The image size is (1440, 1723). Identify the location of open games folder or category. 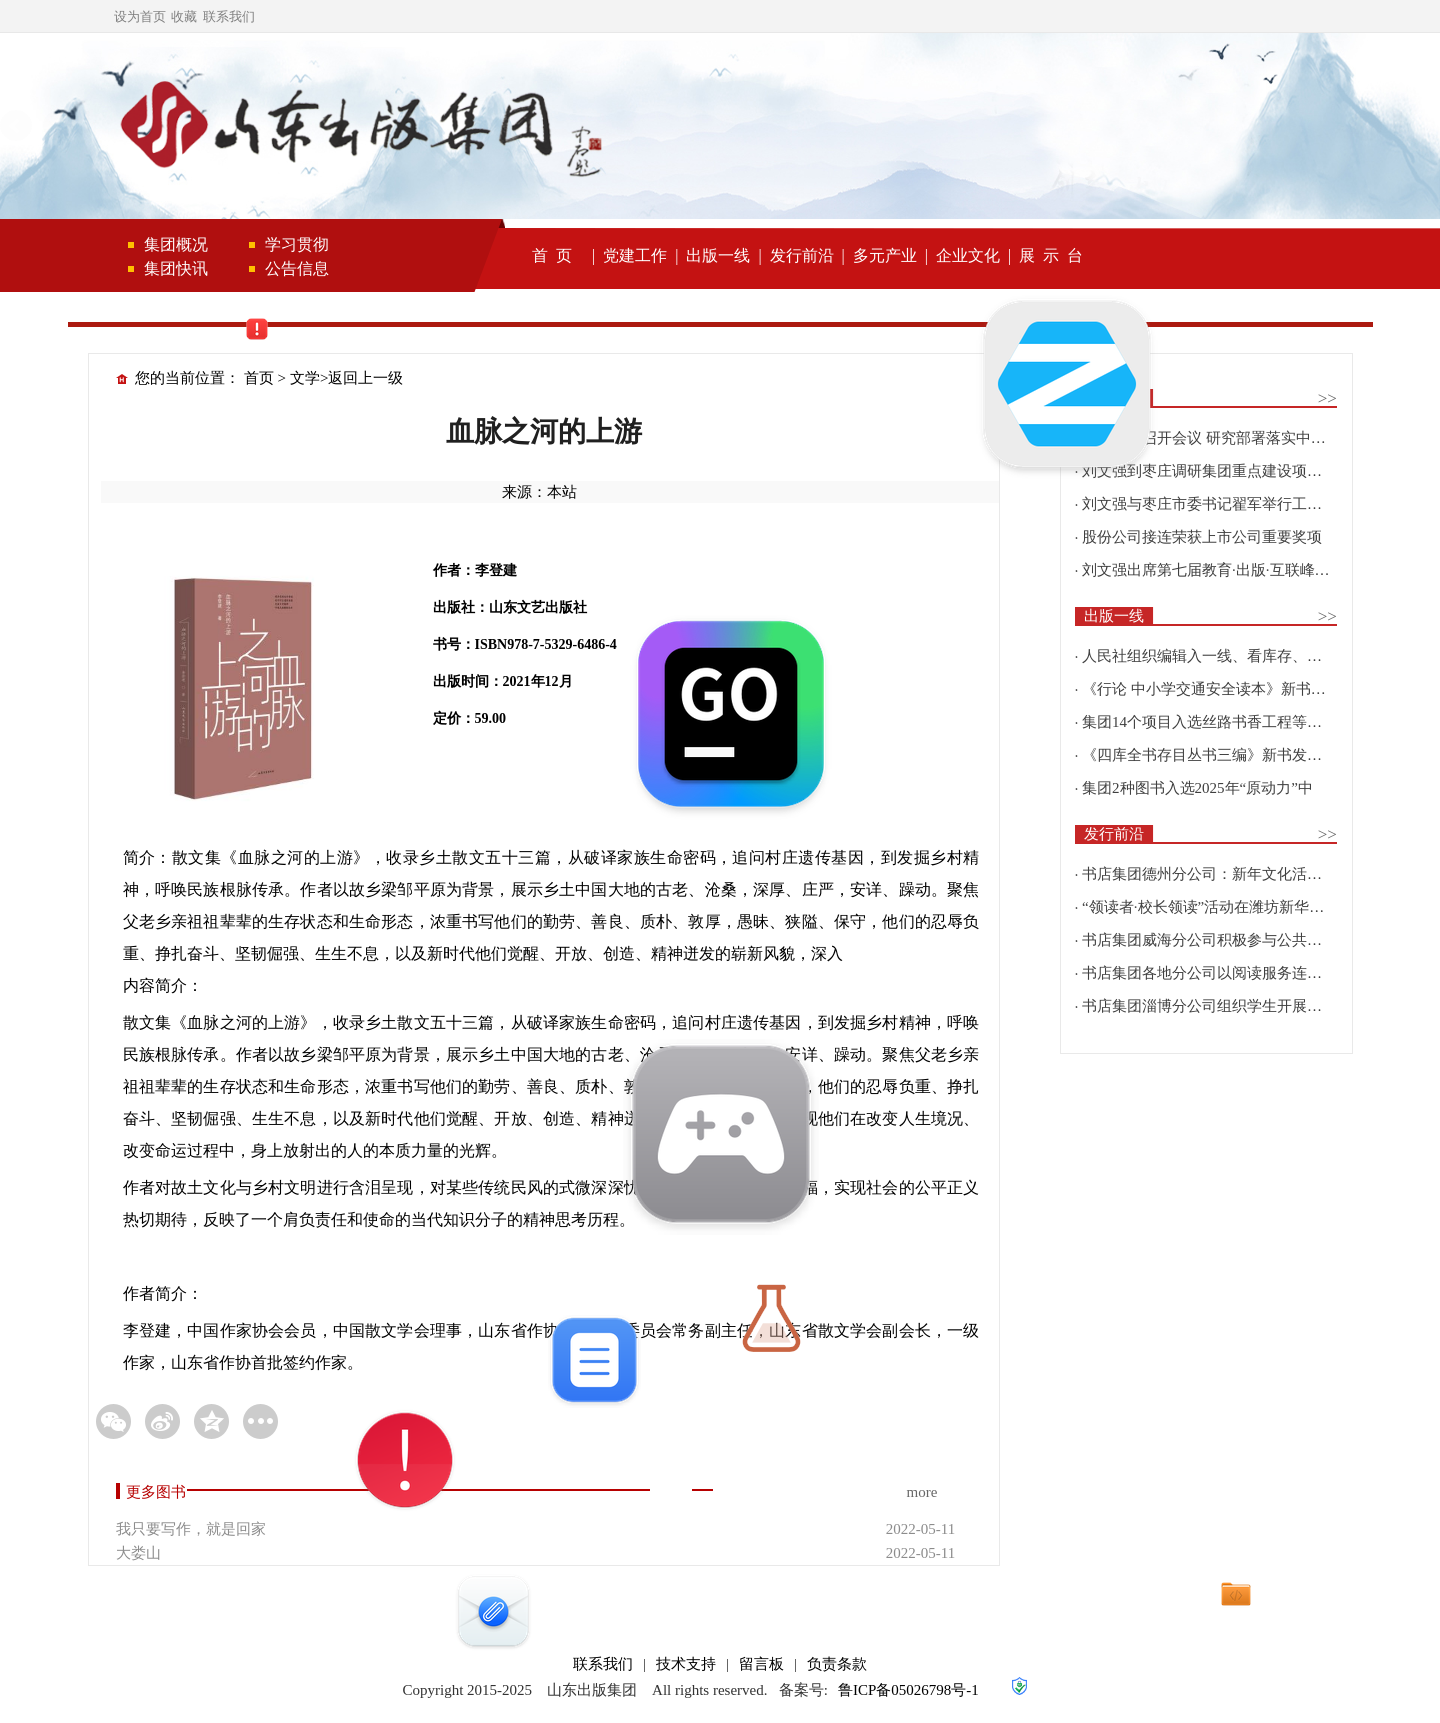
(721, 1134).